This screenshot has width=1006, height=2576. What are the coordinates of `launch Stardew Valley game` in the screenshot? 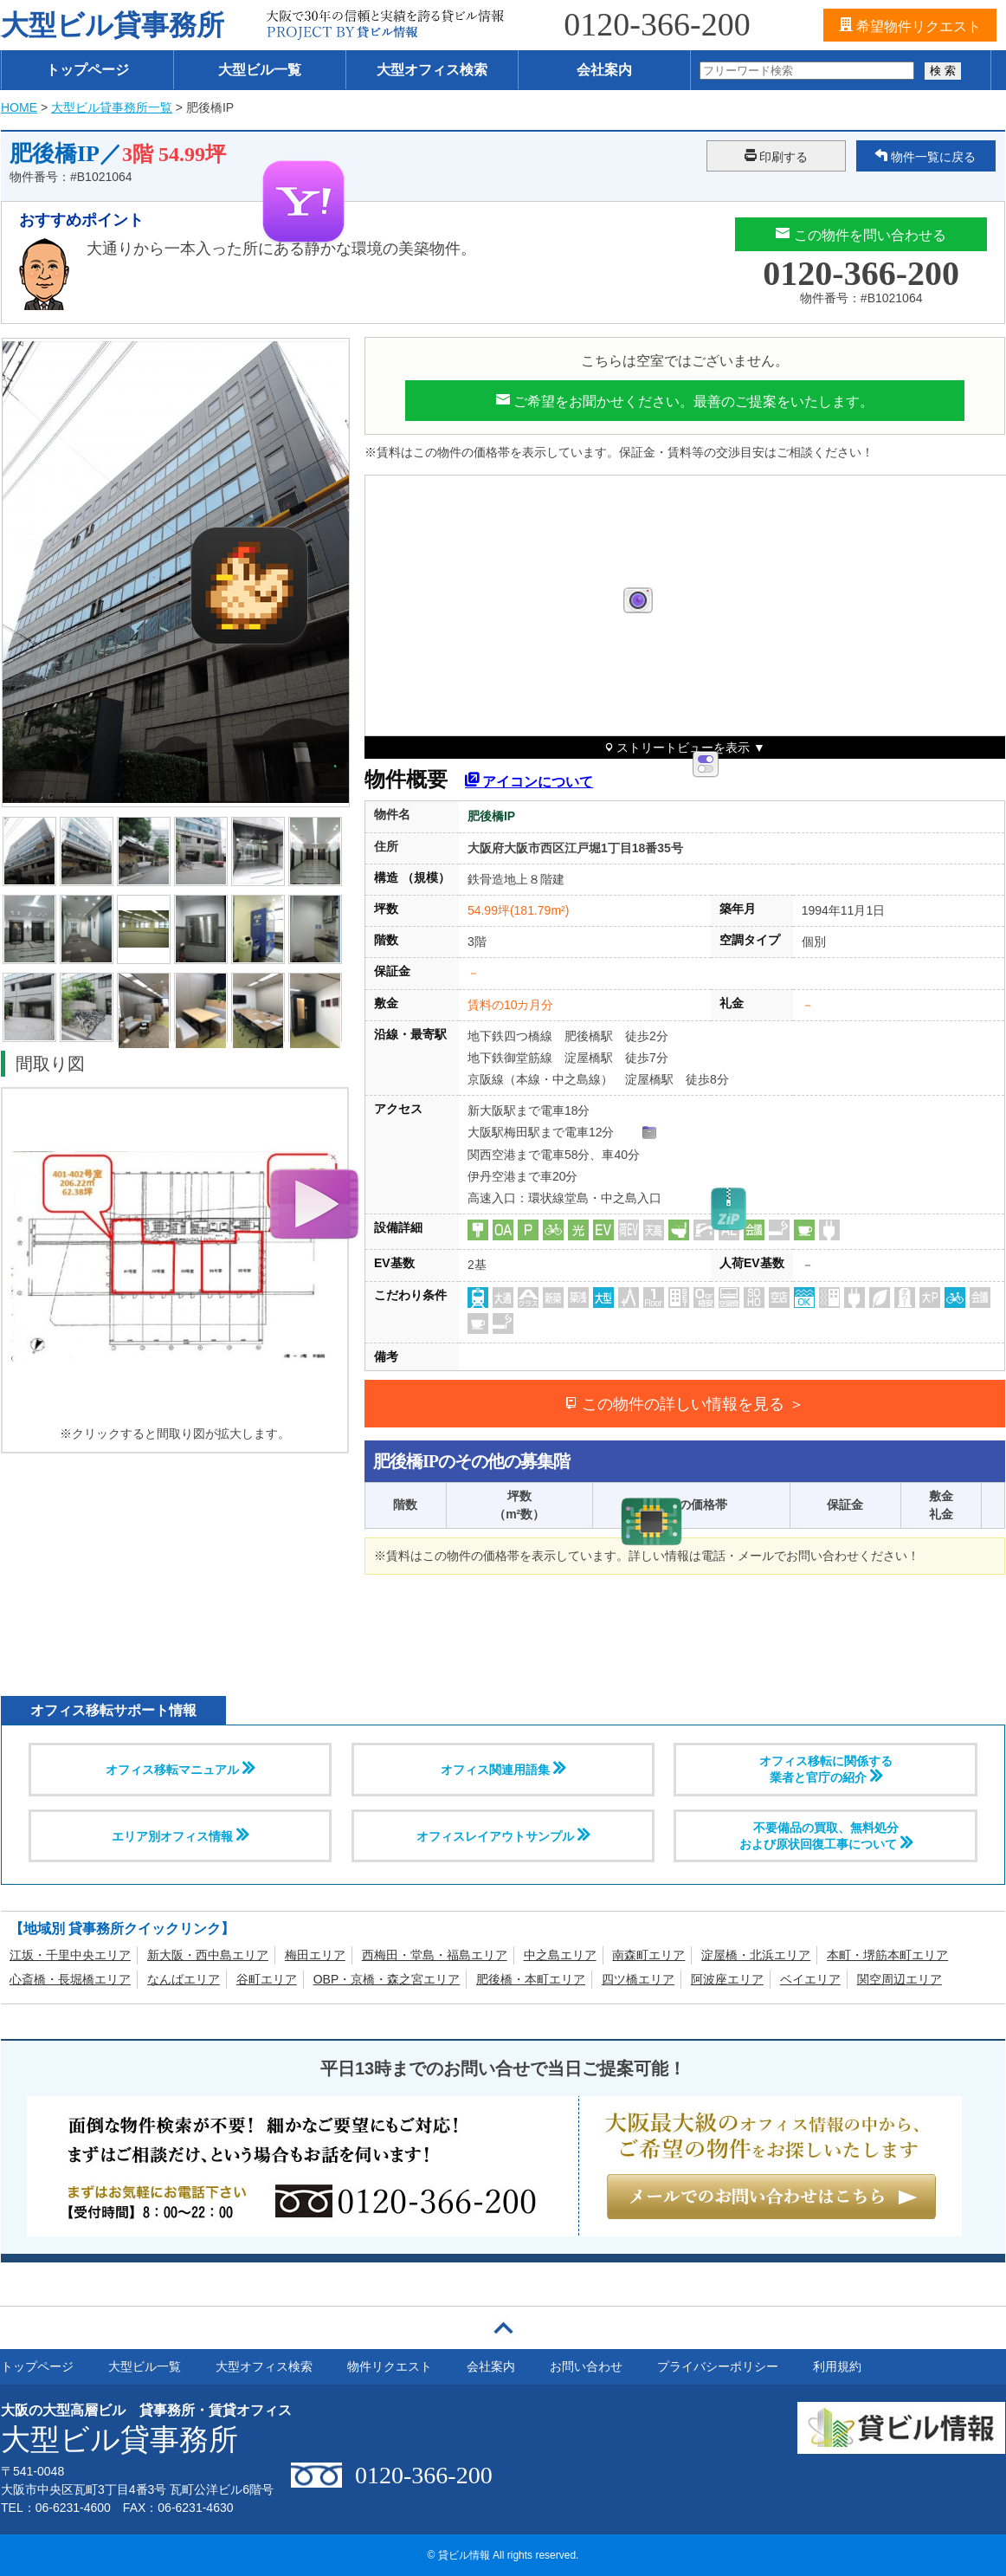 It's located at (249, 586).